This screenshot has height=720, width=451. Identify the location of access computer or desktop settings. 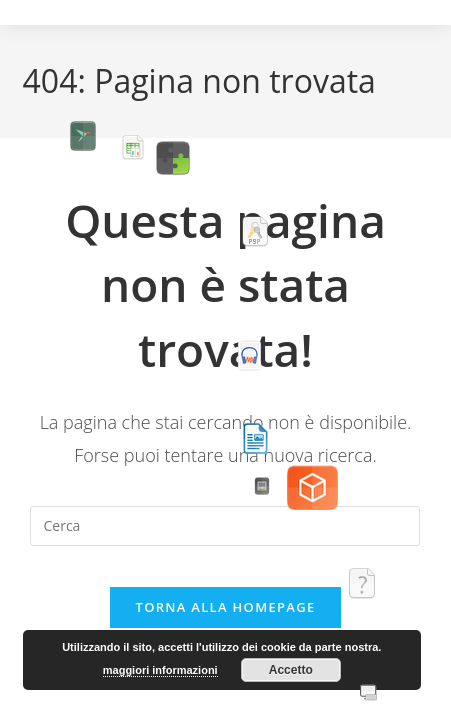
(368, 692).